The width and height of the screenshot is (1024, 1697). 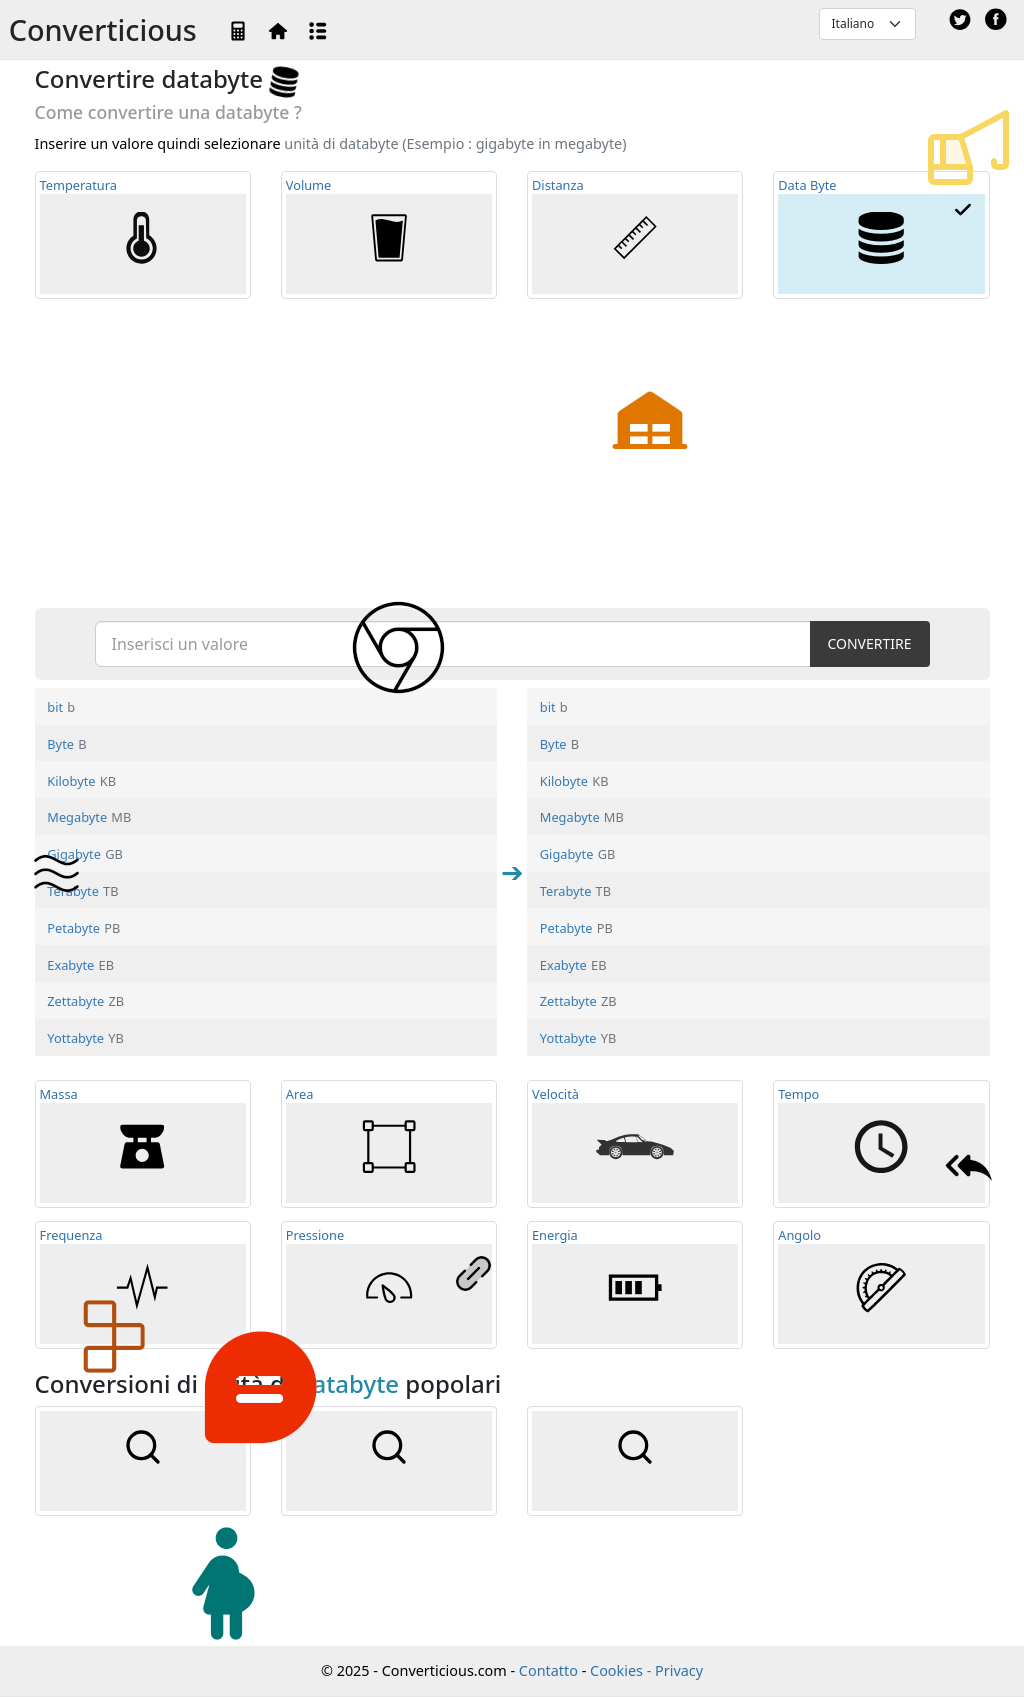 What do you see at coordinates (968, 1165) in the screenshot?
I see `reply to all recipients in an email thread` at bounding box center [968, 1165].